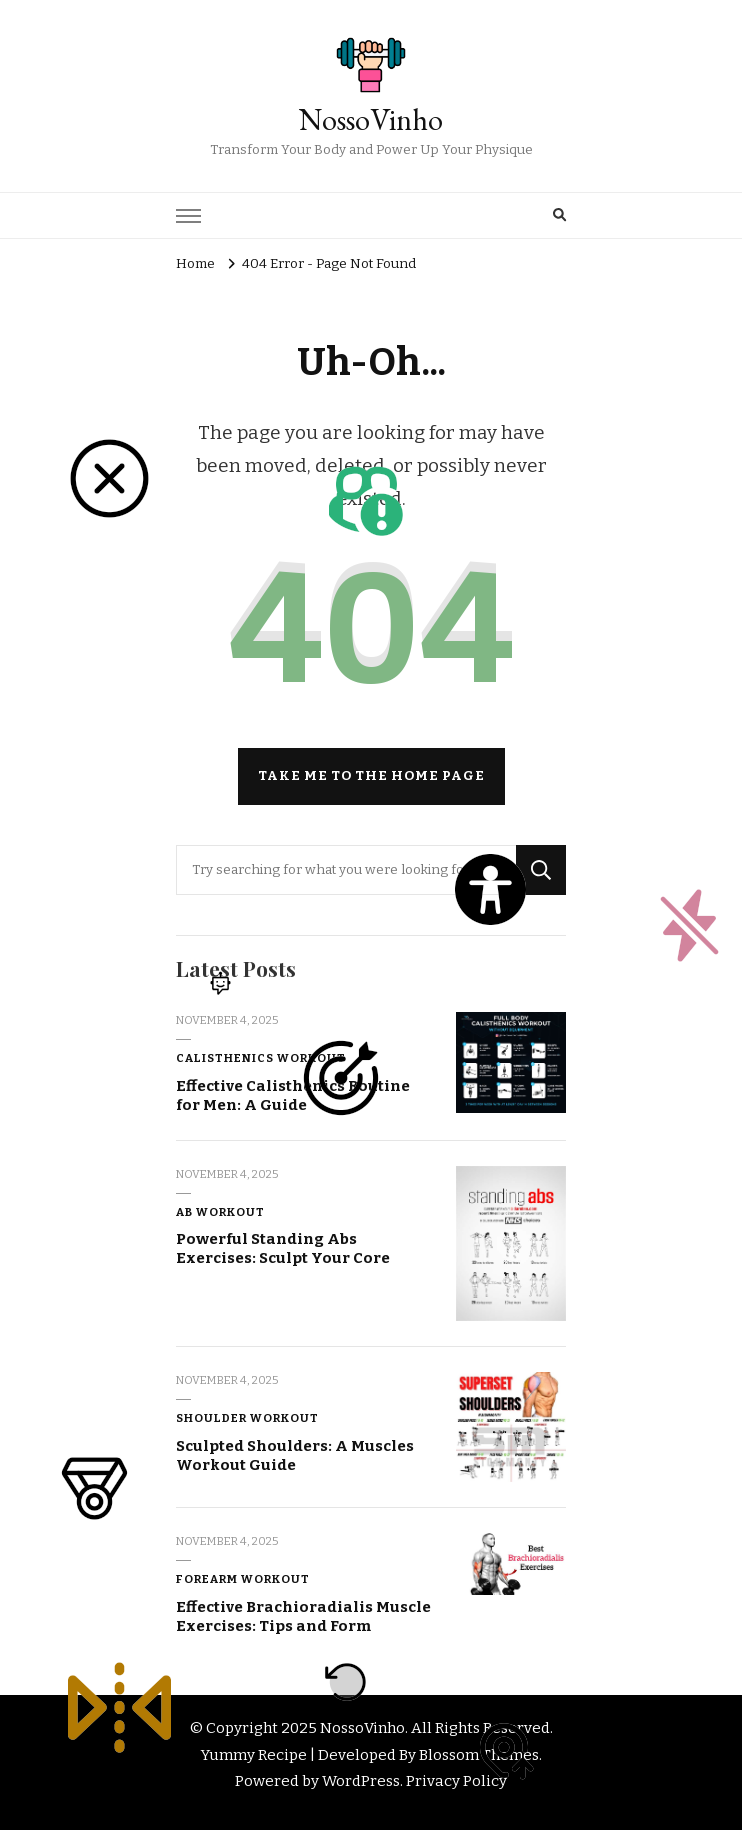 The image size is (742, 1830). I want to click on access chatbot or automated assistant, so click(220, 983).